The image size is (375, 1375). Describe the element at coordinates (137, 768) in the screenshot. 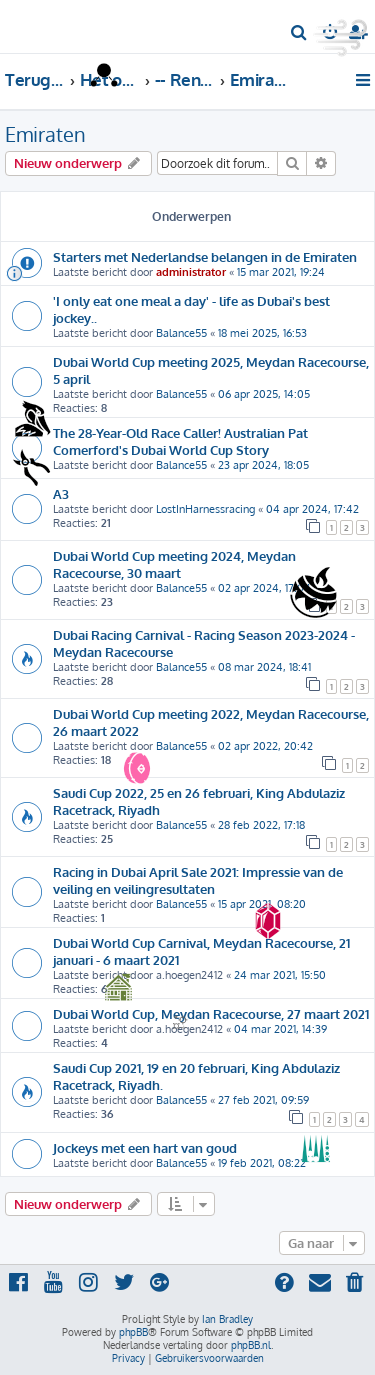

I see `ancient or prehistoric game element` at that location.